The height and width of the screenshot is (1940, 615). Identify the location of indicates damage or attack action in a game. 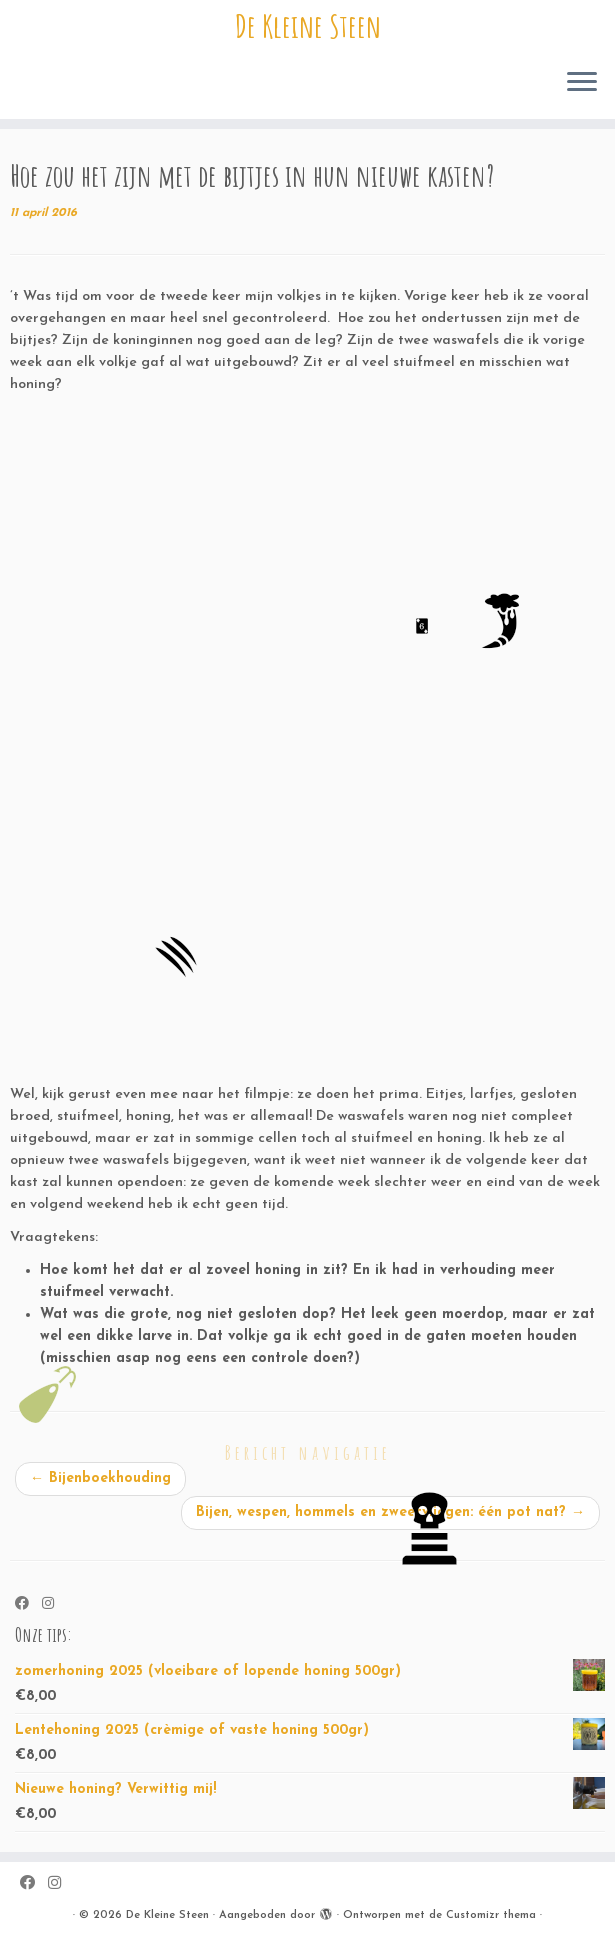
(176, 957).